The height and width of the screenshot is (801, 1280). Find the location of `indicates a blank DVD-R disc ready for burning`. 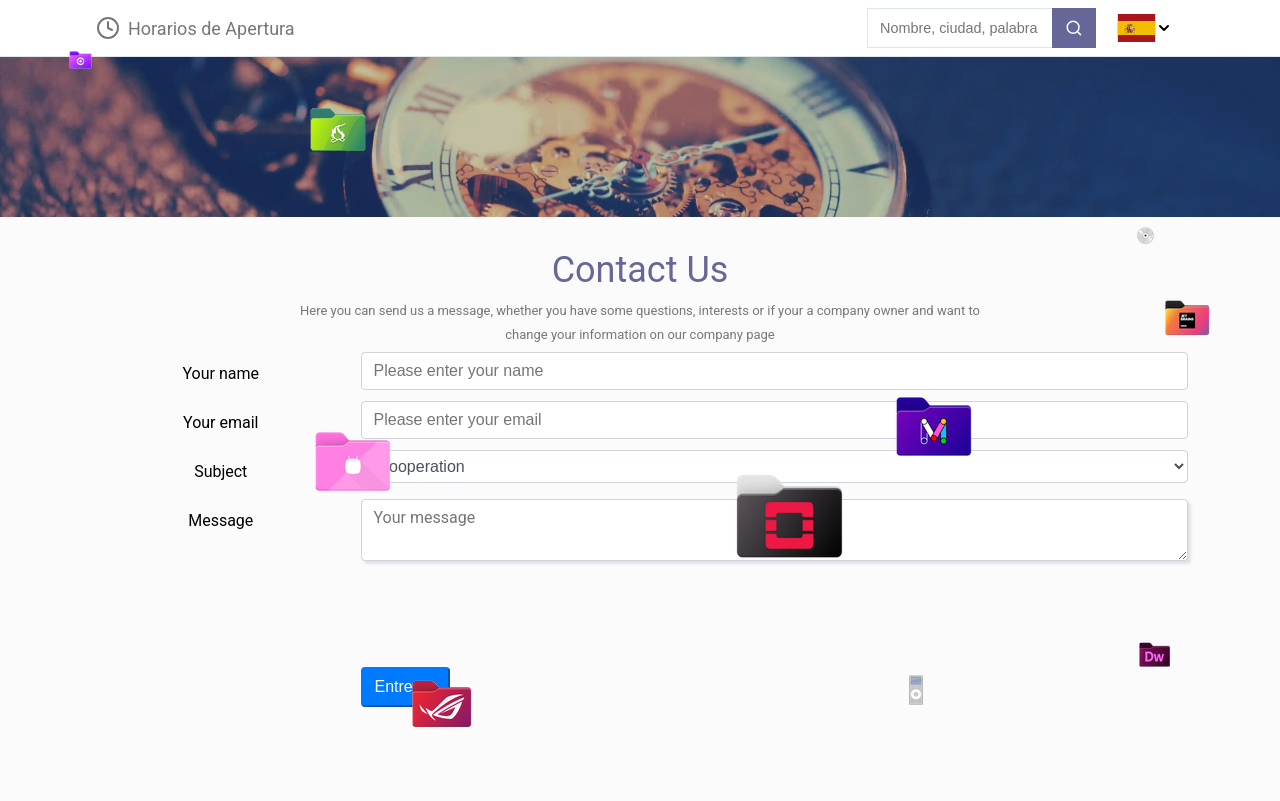

indicates a blank DVD-R disc ready for burning is located at coordinates (1145, 235).